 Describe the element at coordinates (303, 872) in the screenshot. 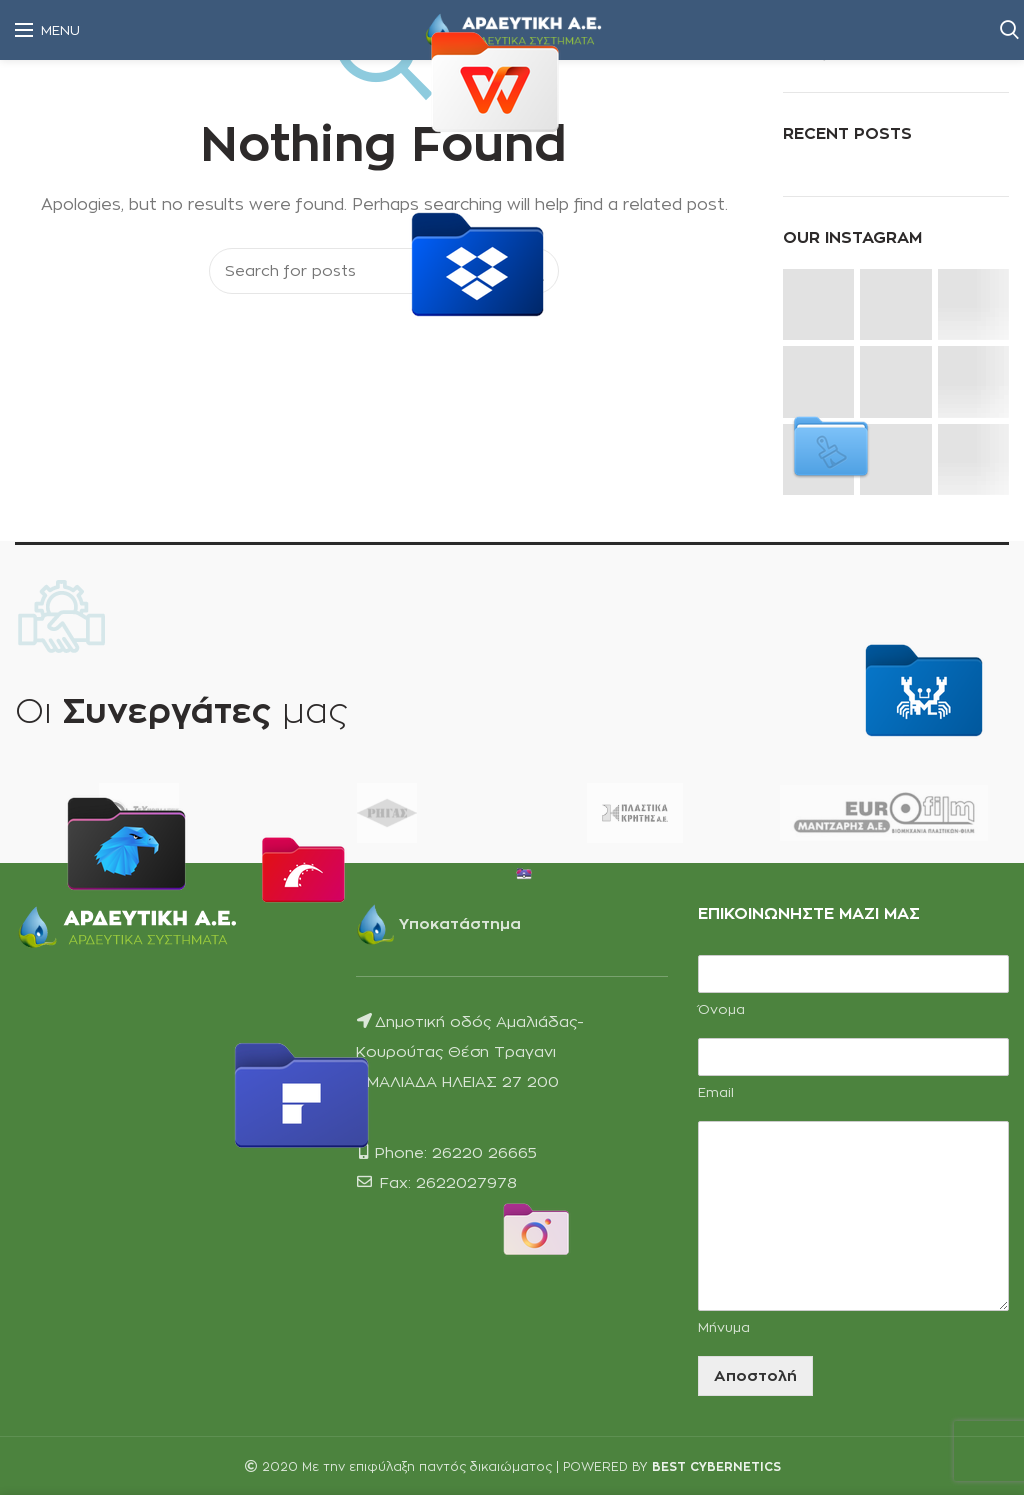

I see `folder containing ruby on rails project files` at that location.